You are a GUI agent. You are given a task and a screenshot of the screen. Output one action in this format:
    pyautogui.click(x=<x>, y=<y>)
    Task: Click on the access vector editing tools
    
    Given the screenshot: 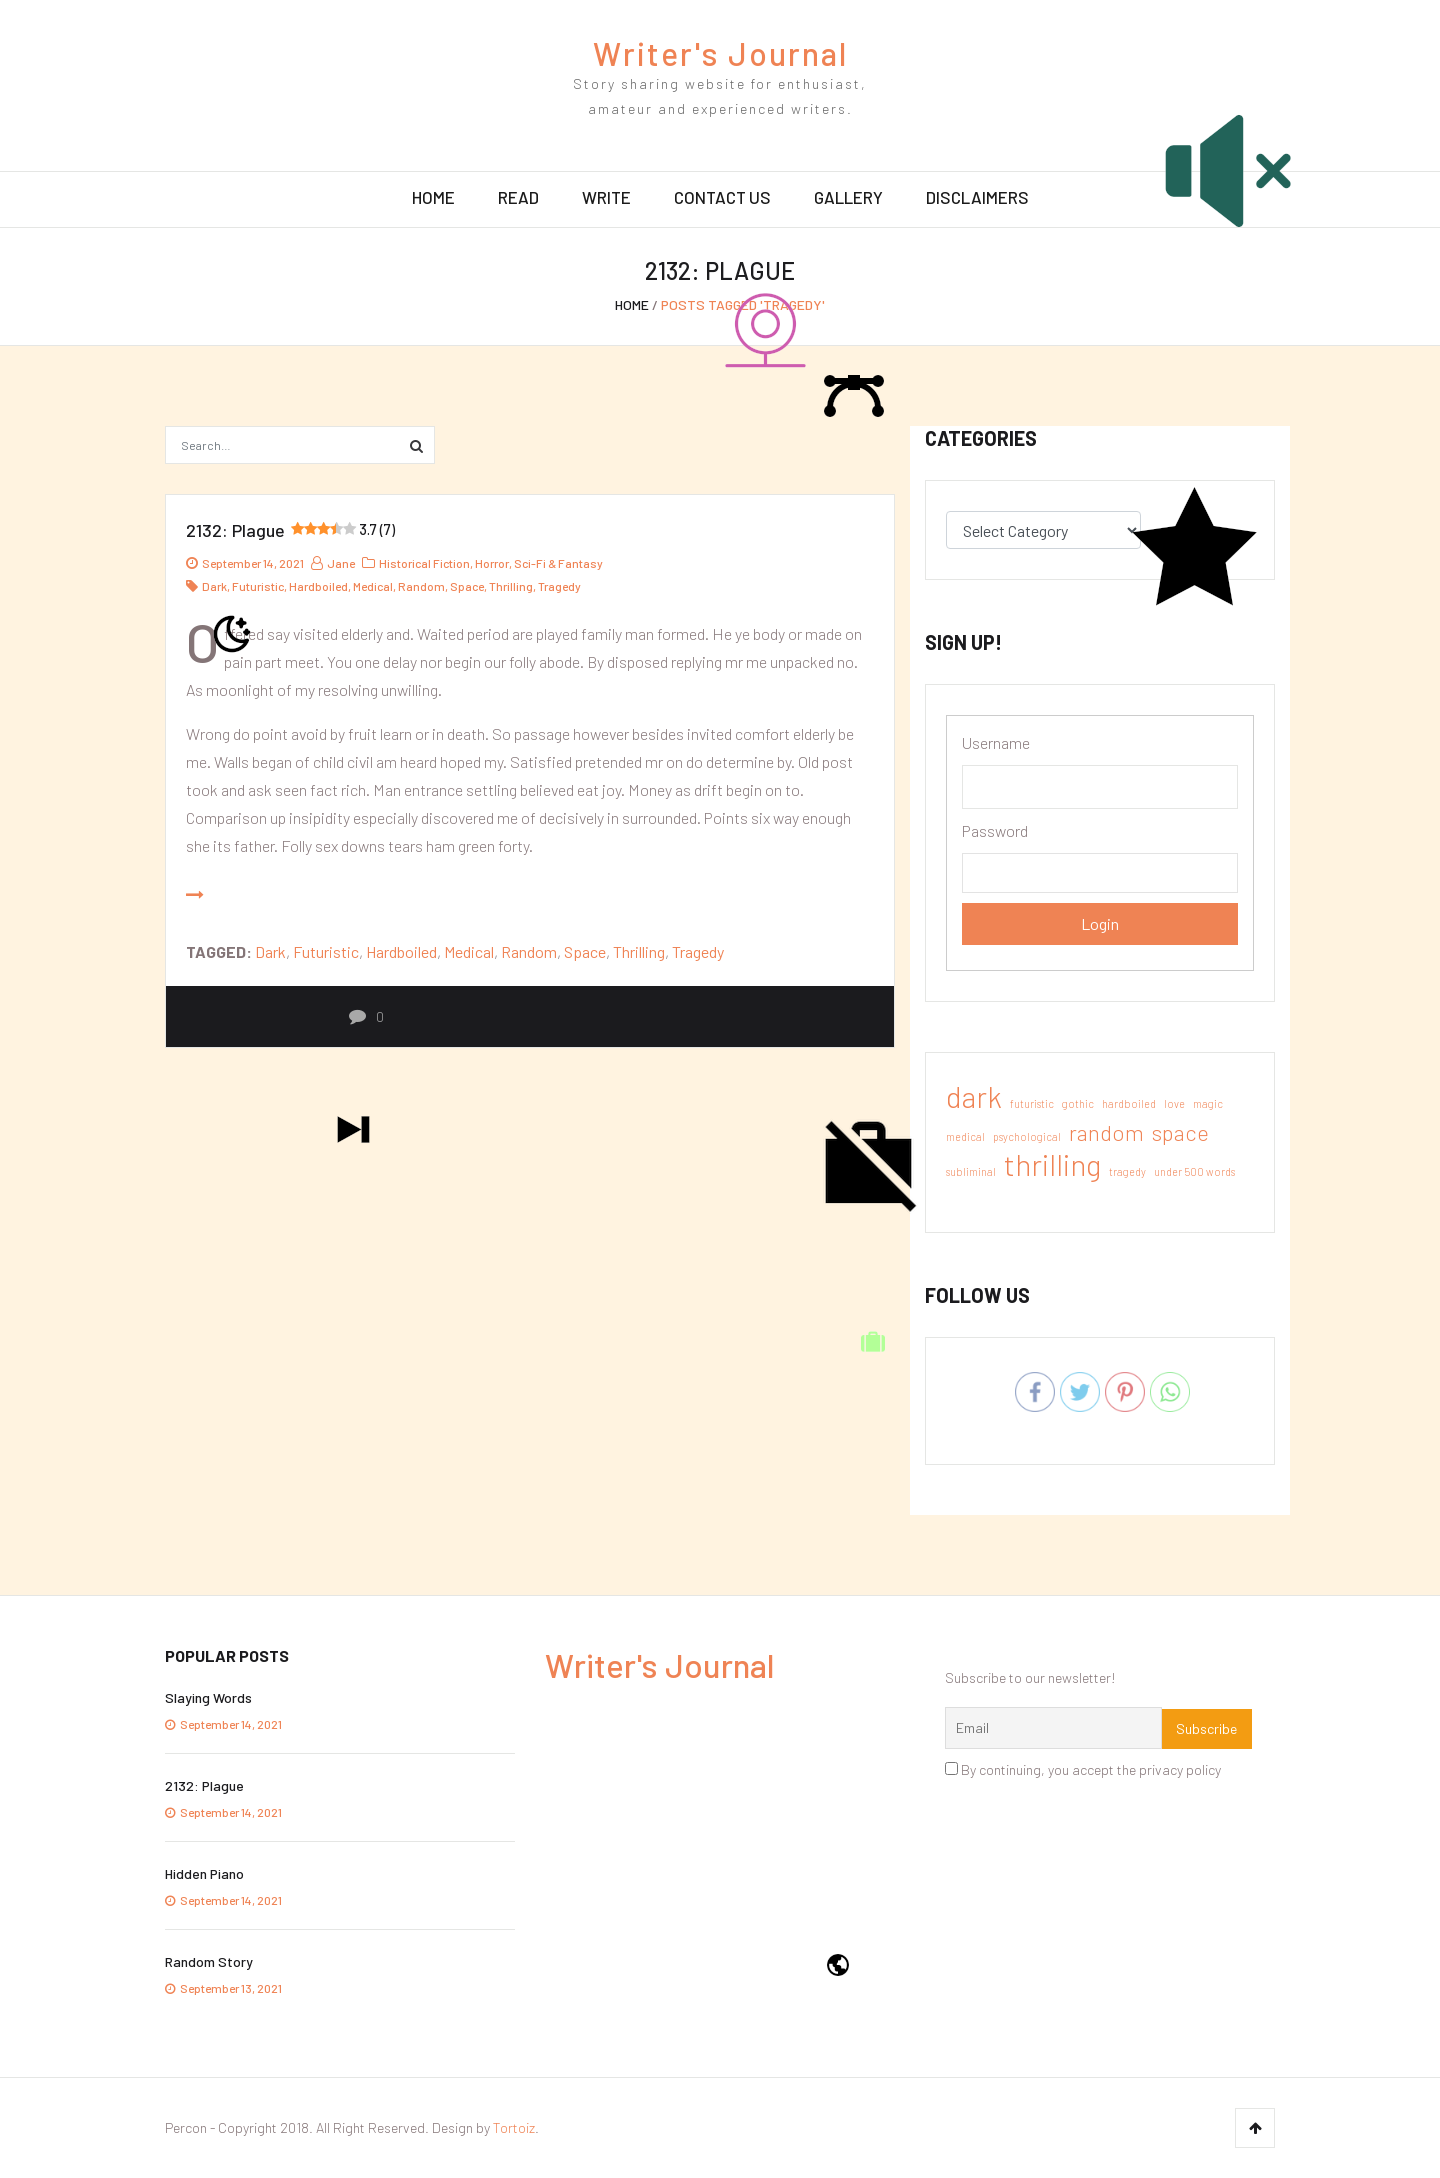 What is the action you would take?
    pyautogui.click(x=854, y=396)
    